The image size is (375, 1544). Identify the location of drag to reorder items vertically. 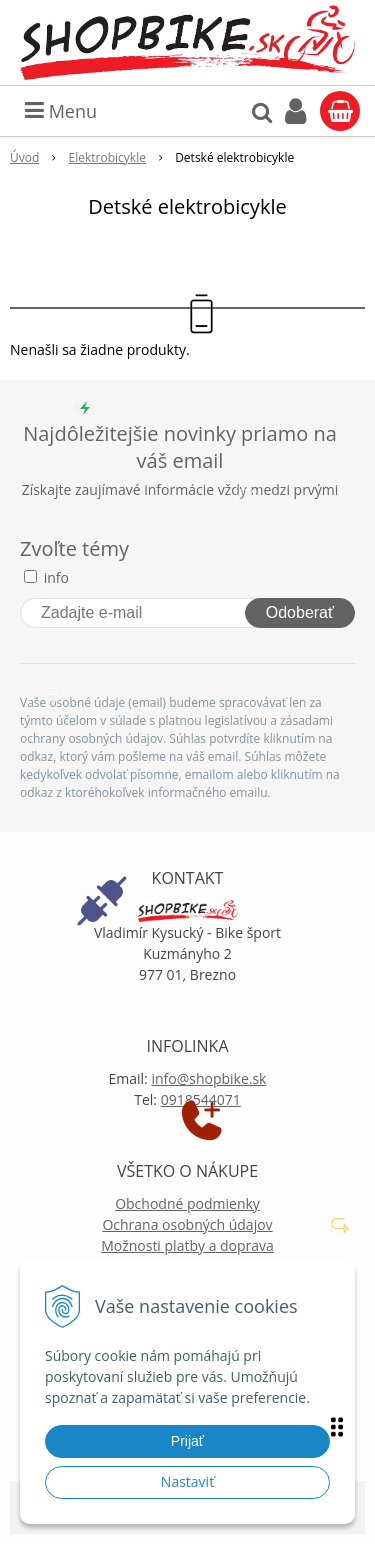
(337, 1427).